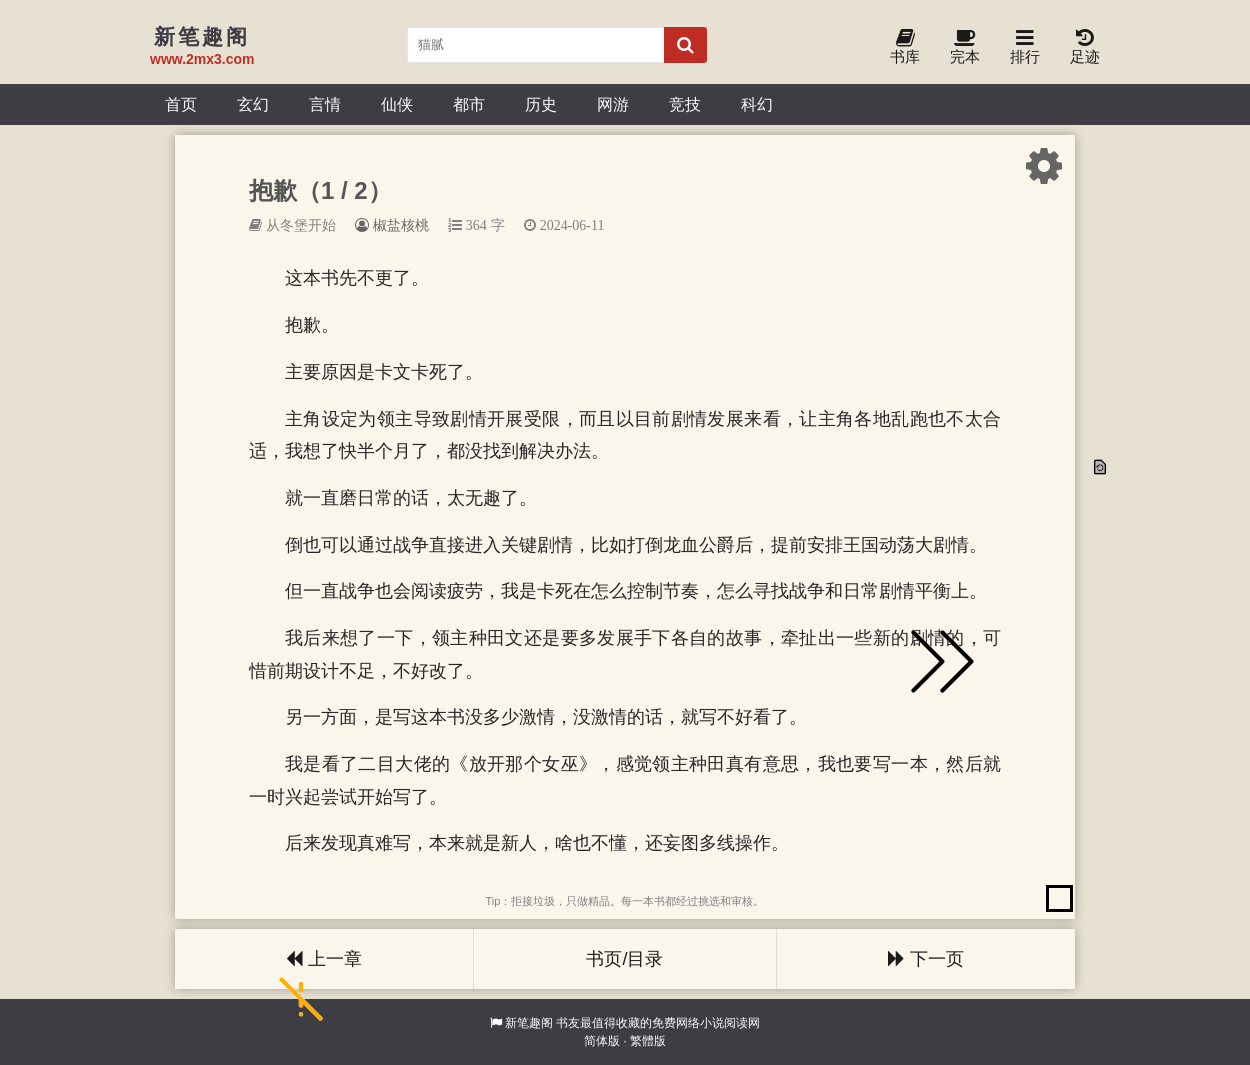 The image size is (1250, 1065). Describe the element at coordinates (1059, 898) in the screenshot. I see `unselected checkbox in a form or list` at that location.